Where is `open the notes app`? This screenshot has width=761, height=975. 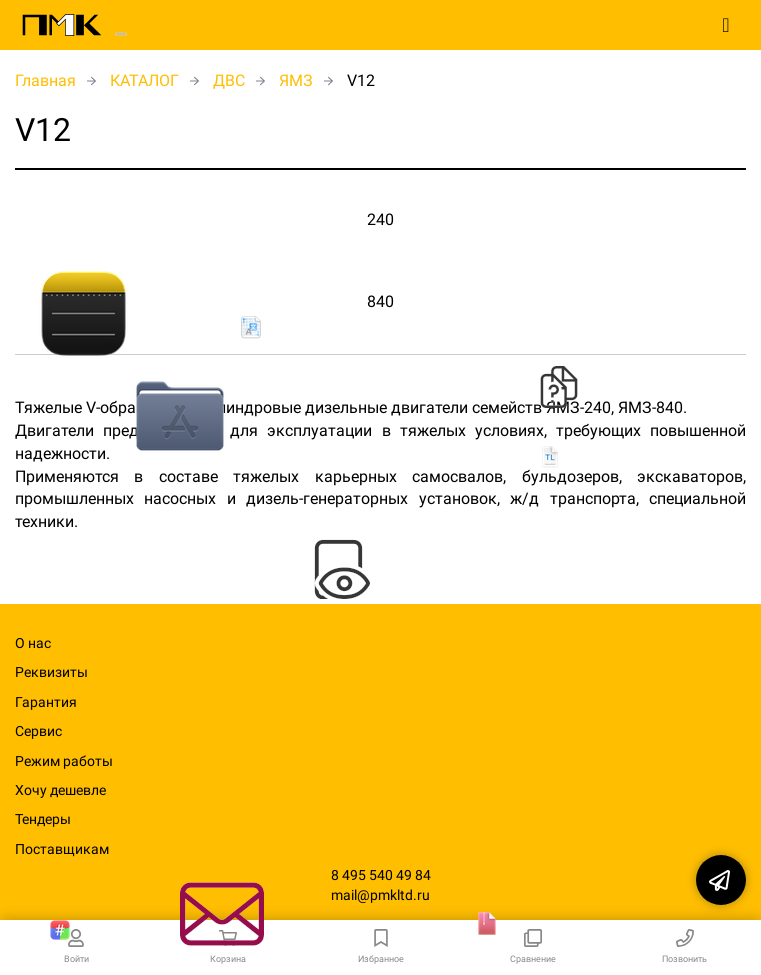
open the notes app is located at coordinates (83, 313).